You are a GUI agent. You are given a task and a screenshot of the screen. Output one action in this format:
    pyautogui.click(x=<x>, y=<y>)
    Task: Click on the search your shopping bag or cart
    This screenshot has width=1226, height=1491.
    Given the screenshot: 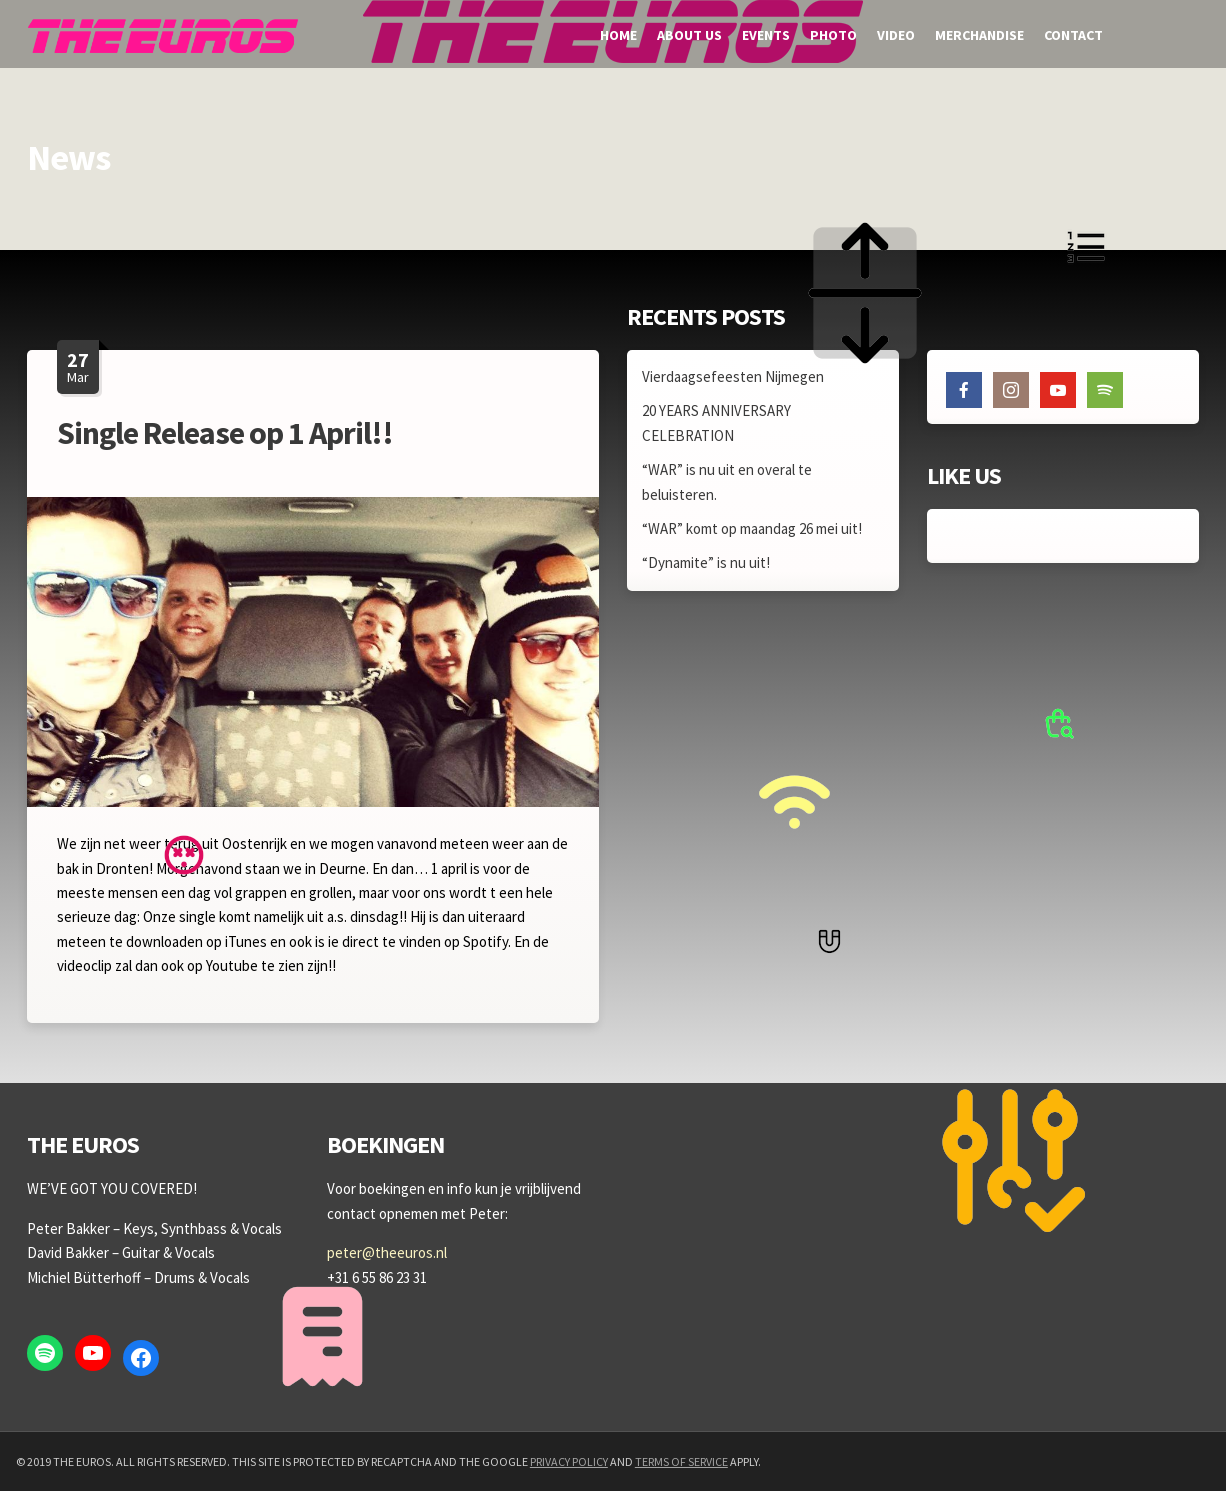 What is the action you would take?
    pyautogui.click(x=1058, y=723)
    